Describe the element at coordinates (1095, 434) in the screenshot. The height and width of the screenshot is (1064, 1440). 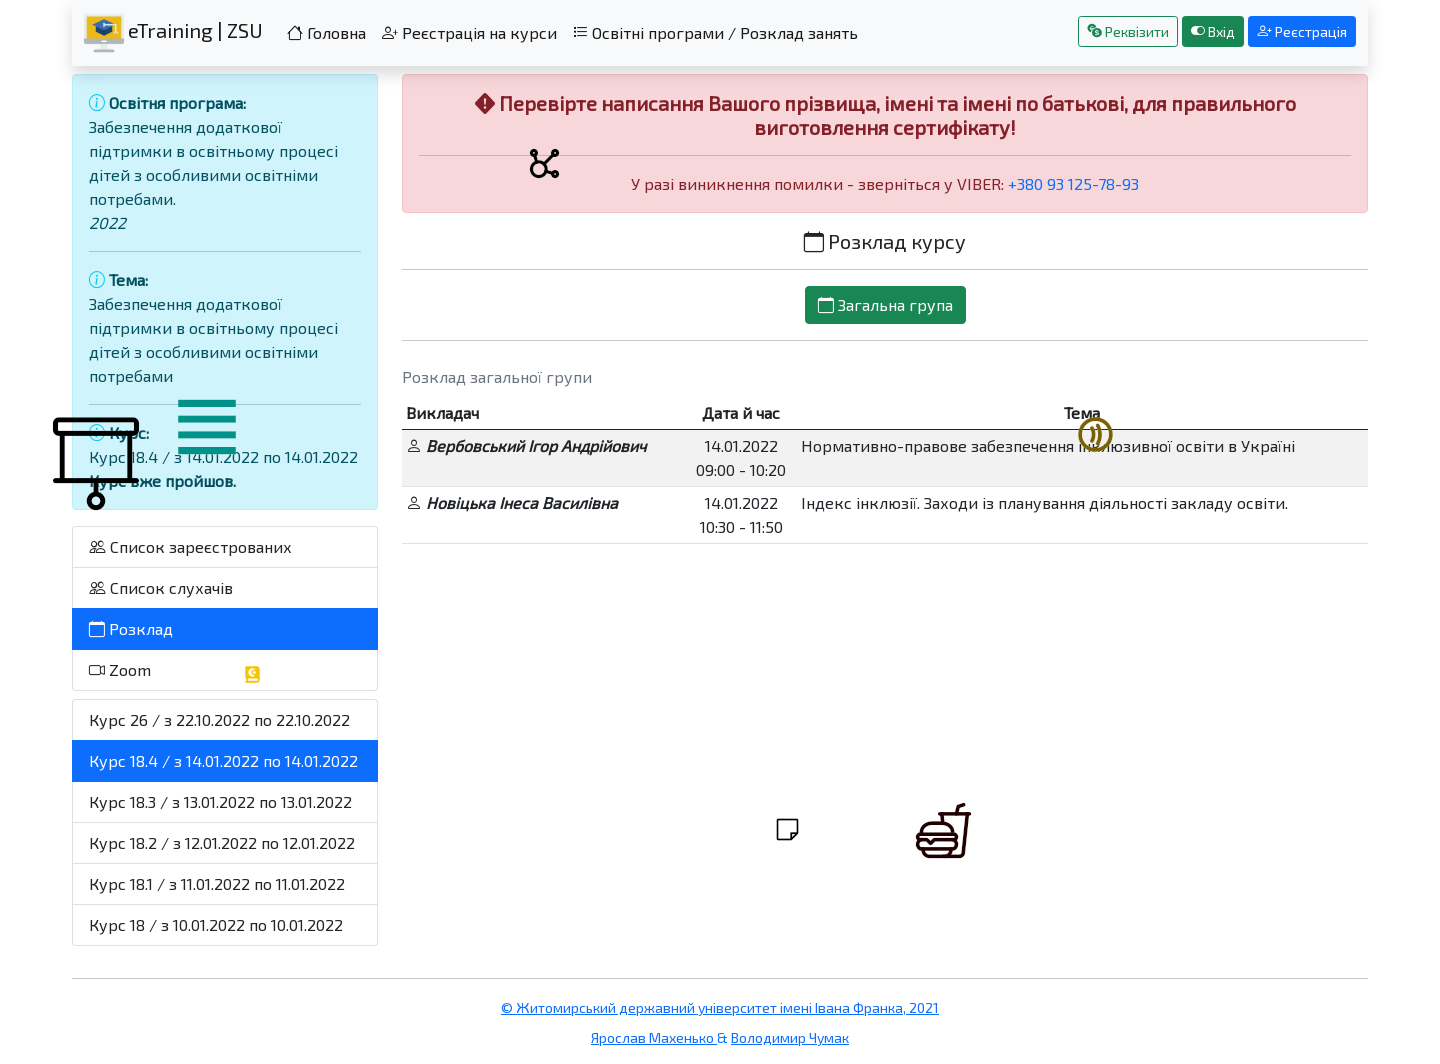
I see `tap to pay with contactless payment` at that location.